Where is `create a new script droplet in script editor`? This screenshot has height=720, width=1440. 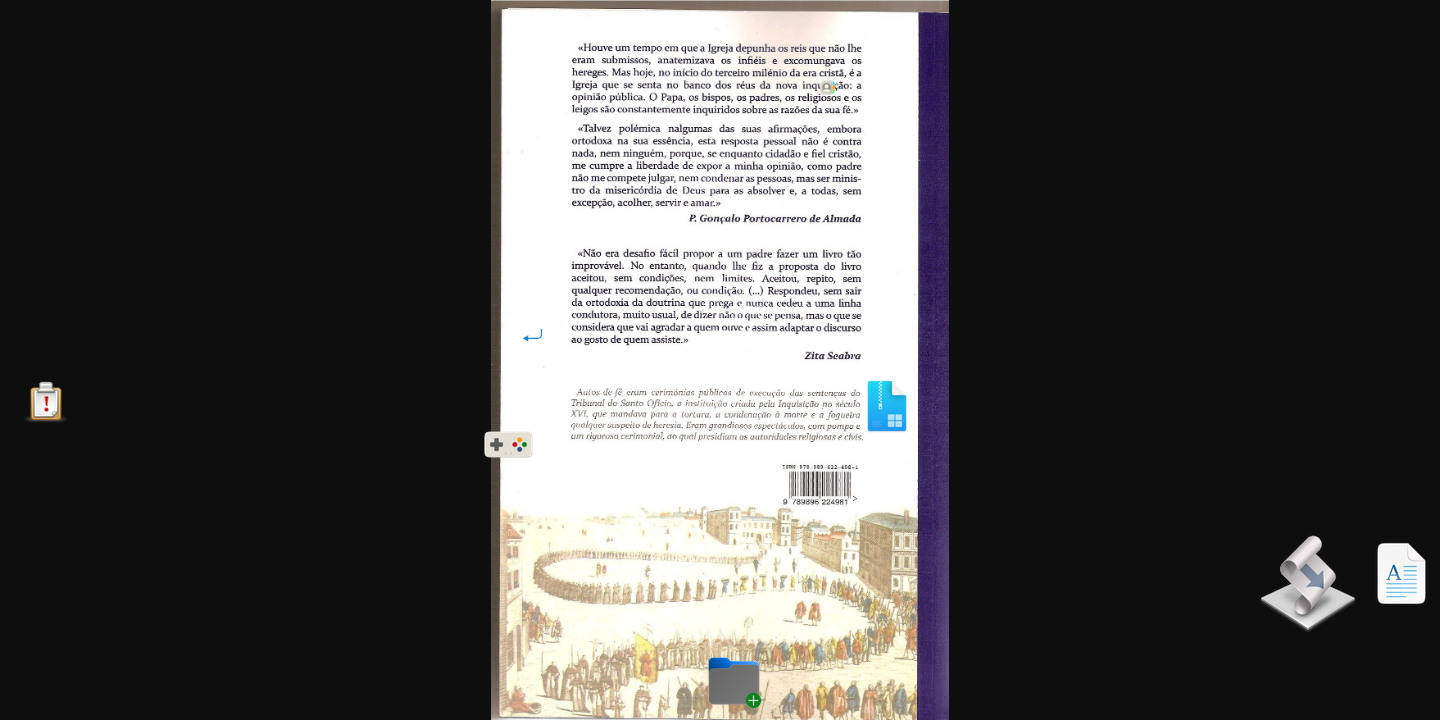 create a new script droplet in script editor is located at coordinates (1307, 582).